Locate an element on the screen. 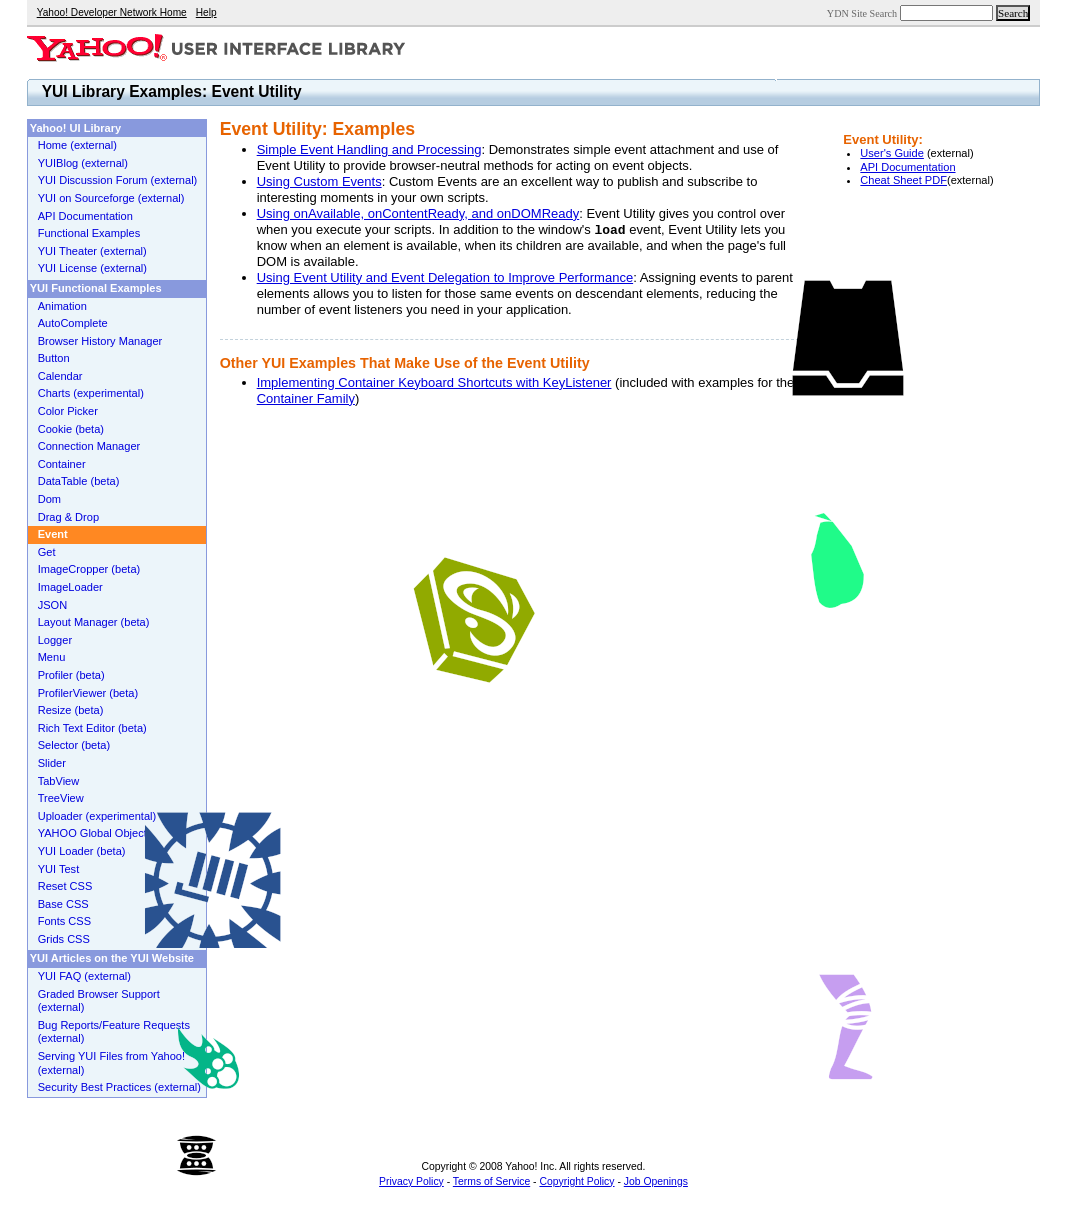  access rune or magic stone inventory is located at coordinates (472, 620).